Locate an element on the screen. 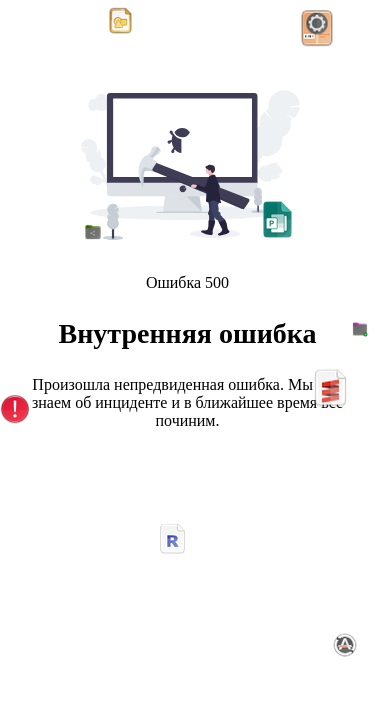 Image resolution: width=375 pixels, height=720 pixels. microsoft publisher document file is located at coordinates (277, 219).